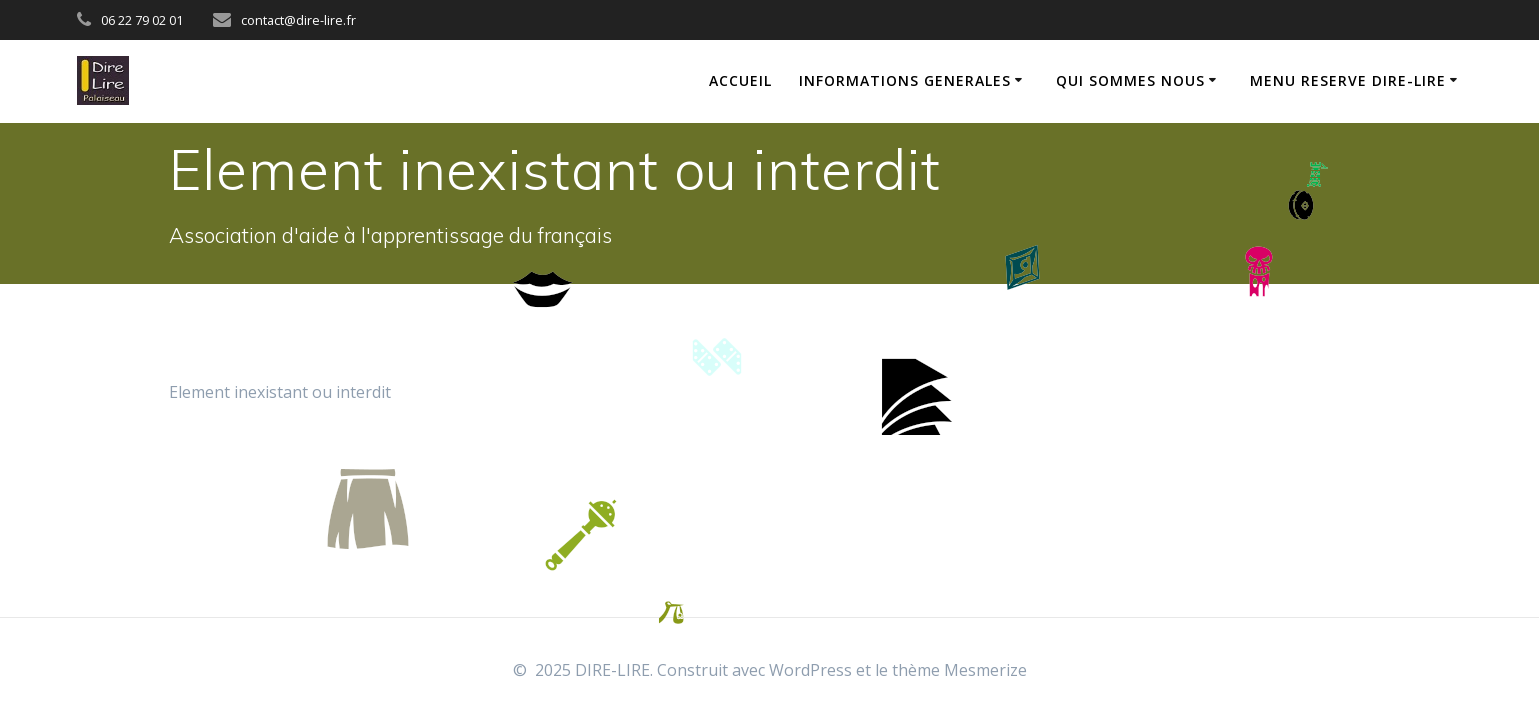 The image size is (1539, 721). I want to click on indicates a rare or precious item in a game inventory, so click(1022, 267).